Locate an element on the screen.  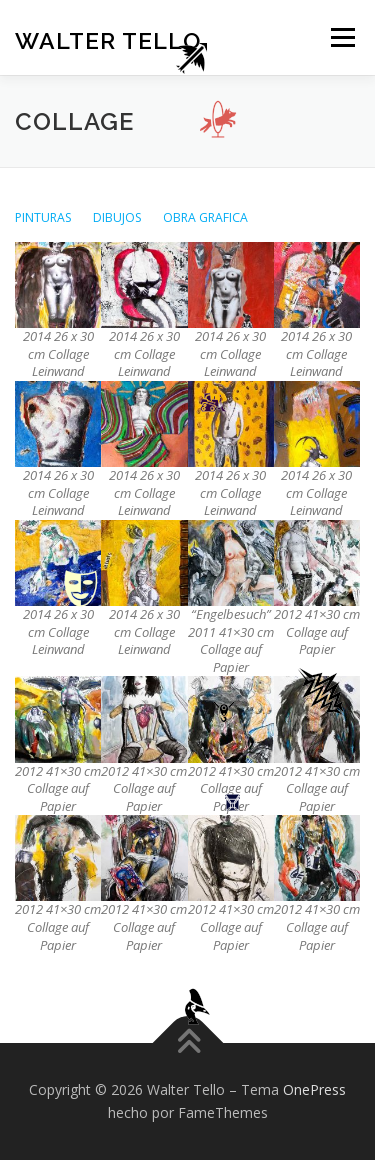
indicates electrical frequency or power level is located at coordinates (321, 691).